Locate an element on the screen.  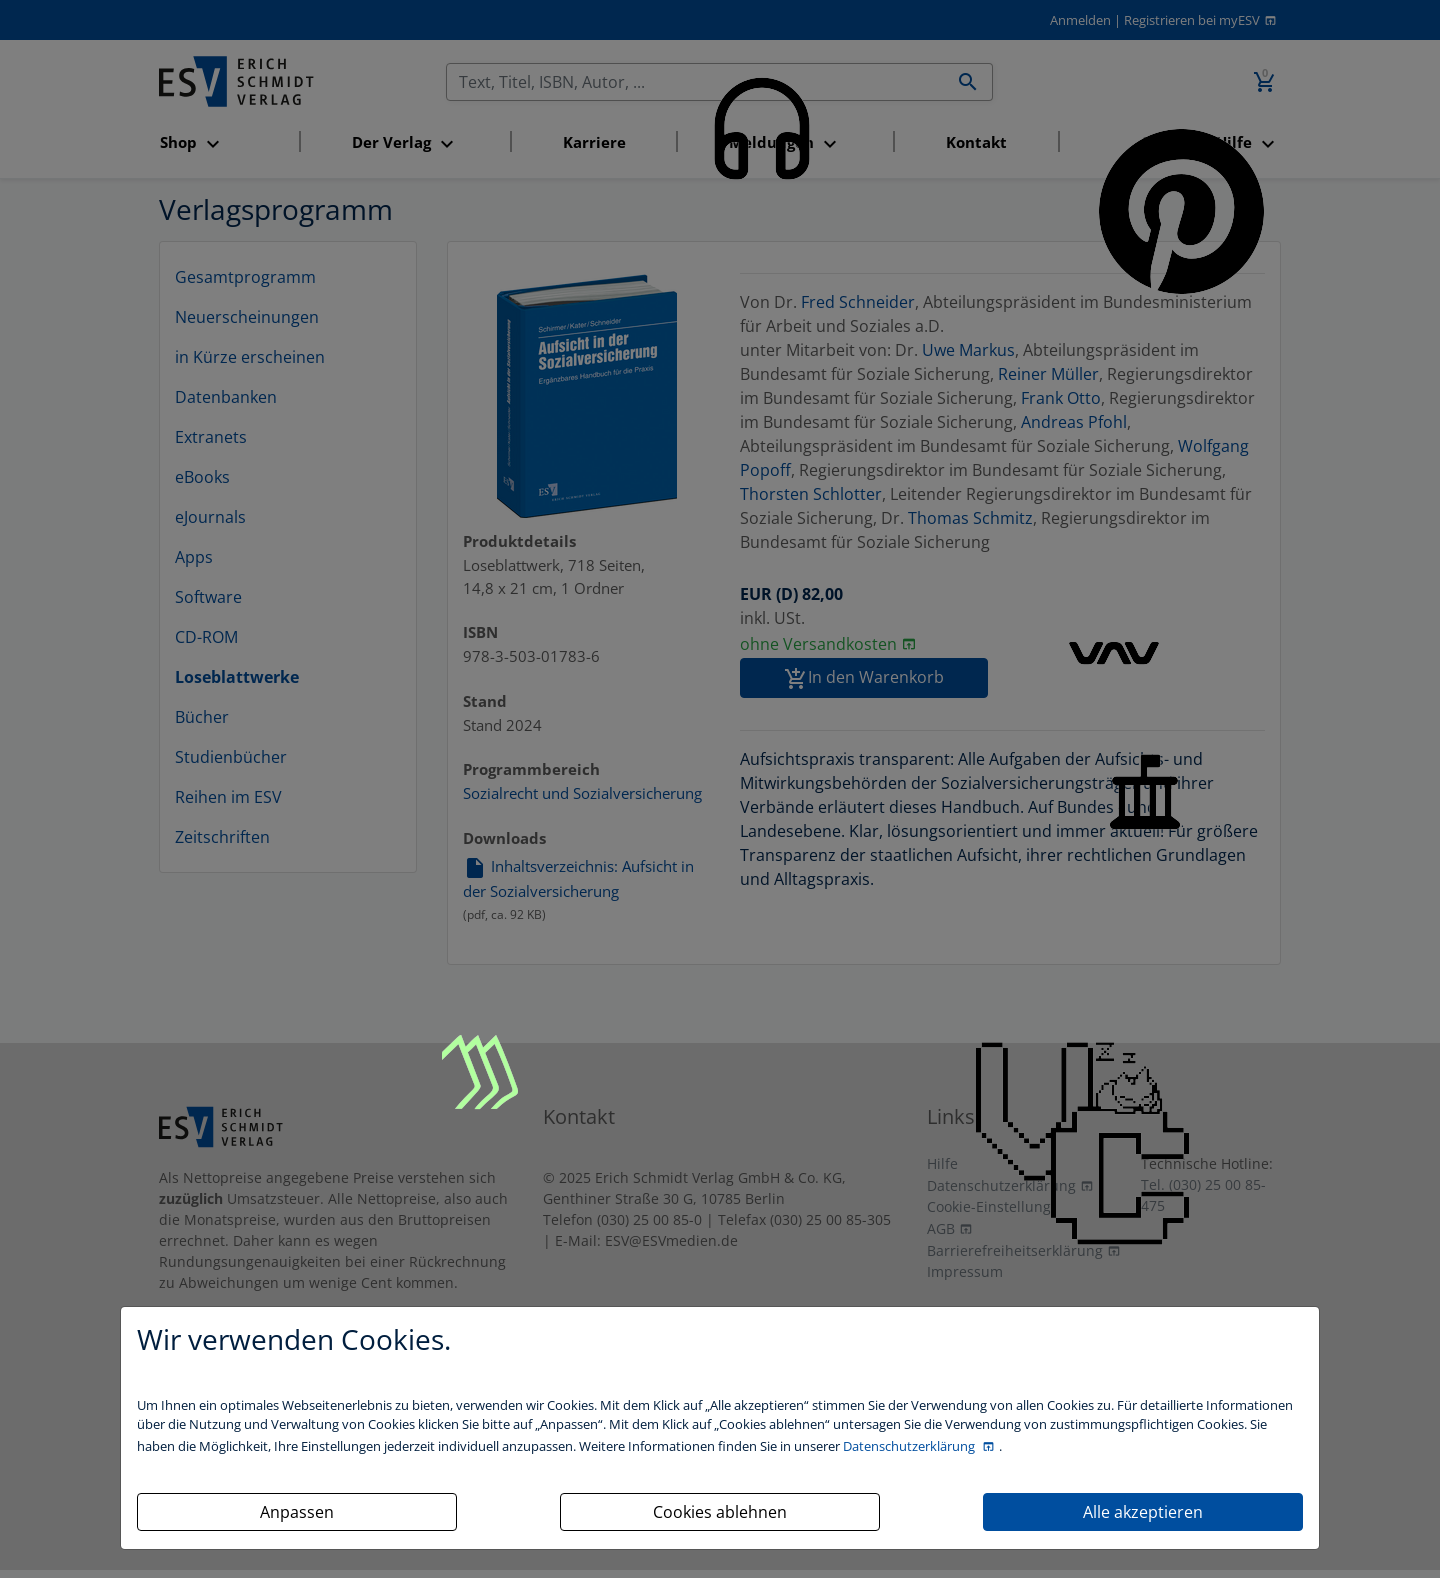
open vencord discord client mod settings is located at coordinates (1082, 1143).